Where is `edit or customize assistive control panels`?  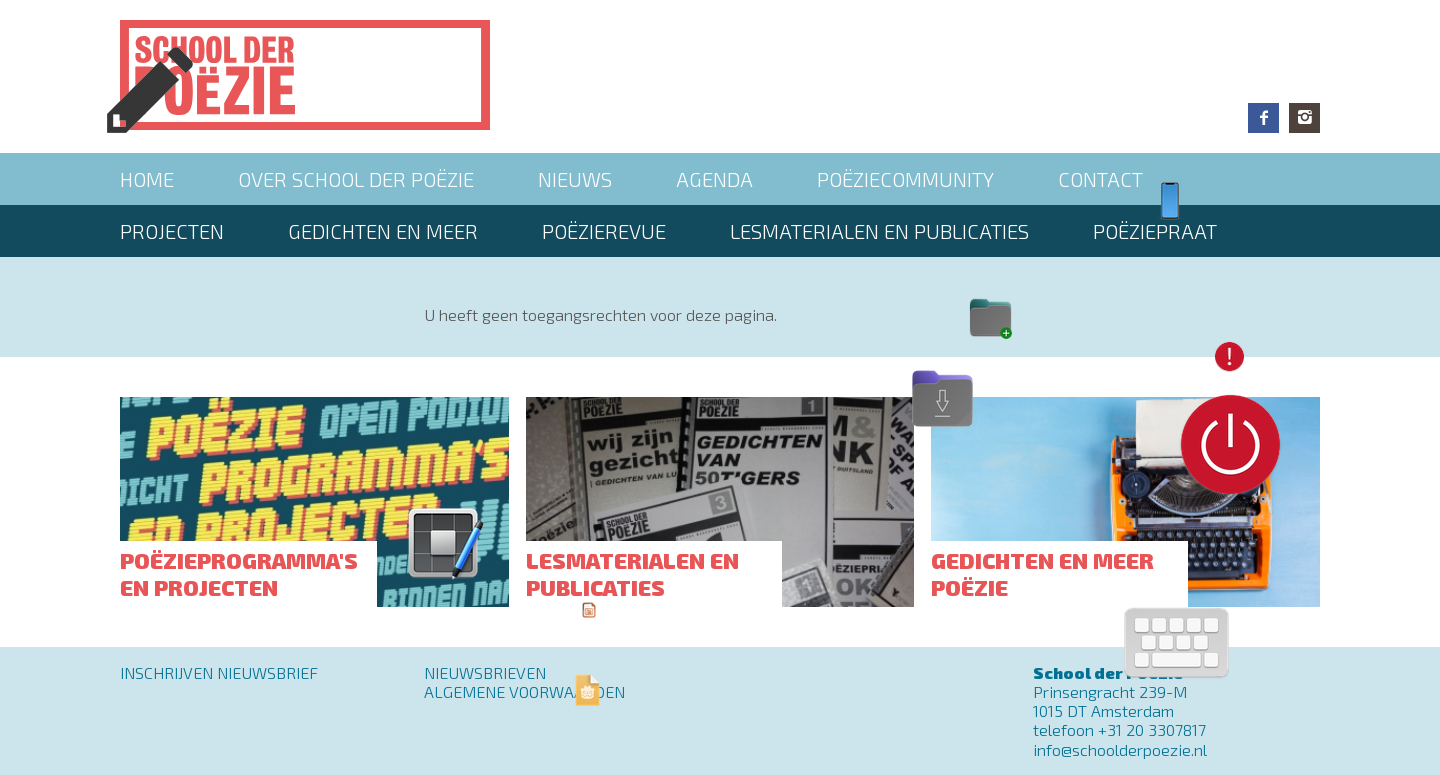
edit or customize assistive control panels is located at coordinates (446, 542).